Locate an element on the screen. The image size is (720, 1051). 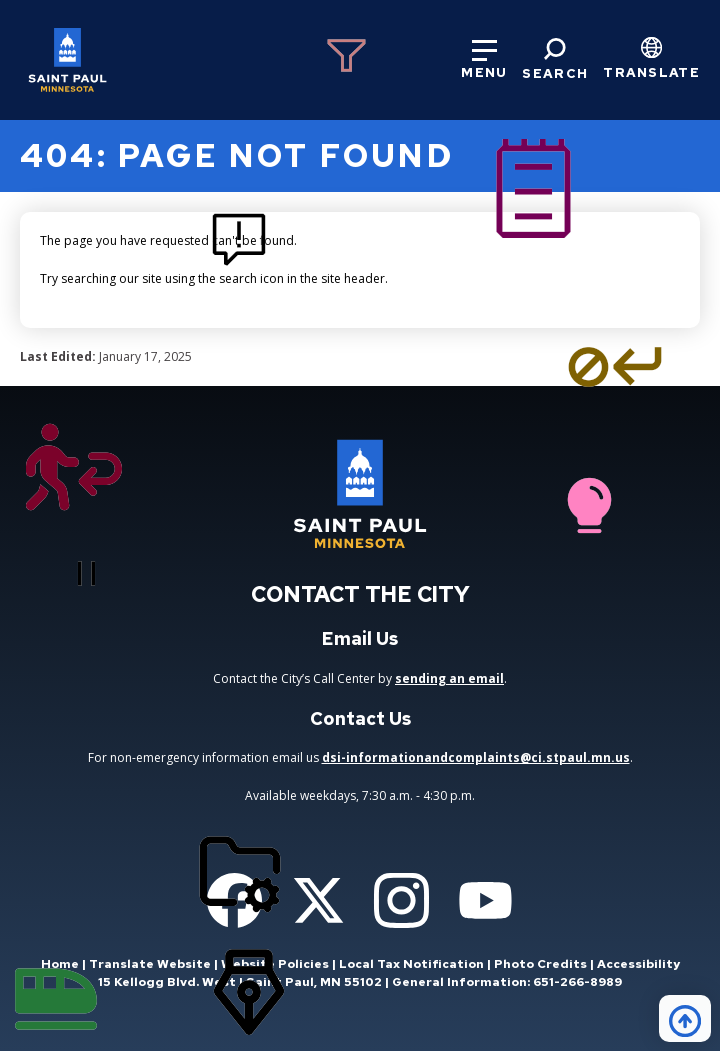
access folder settings is located at coordinates (240, 873).